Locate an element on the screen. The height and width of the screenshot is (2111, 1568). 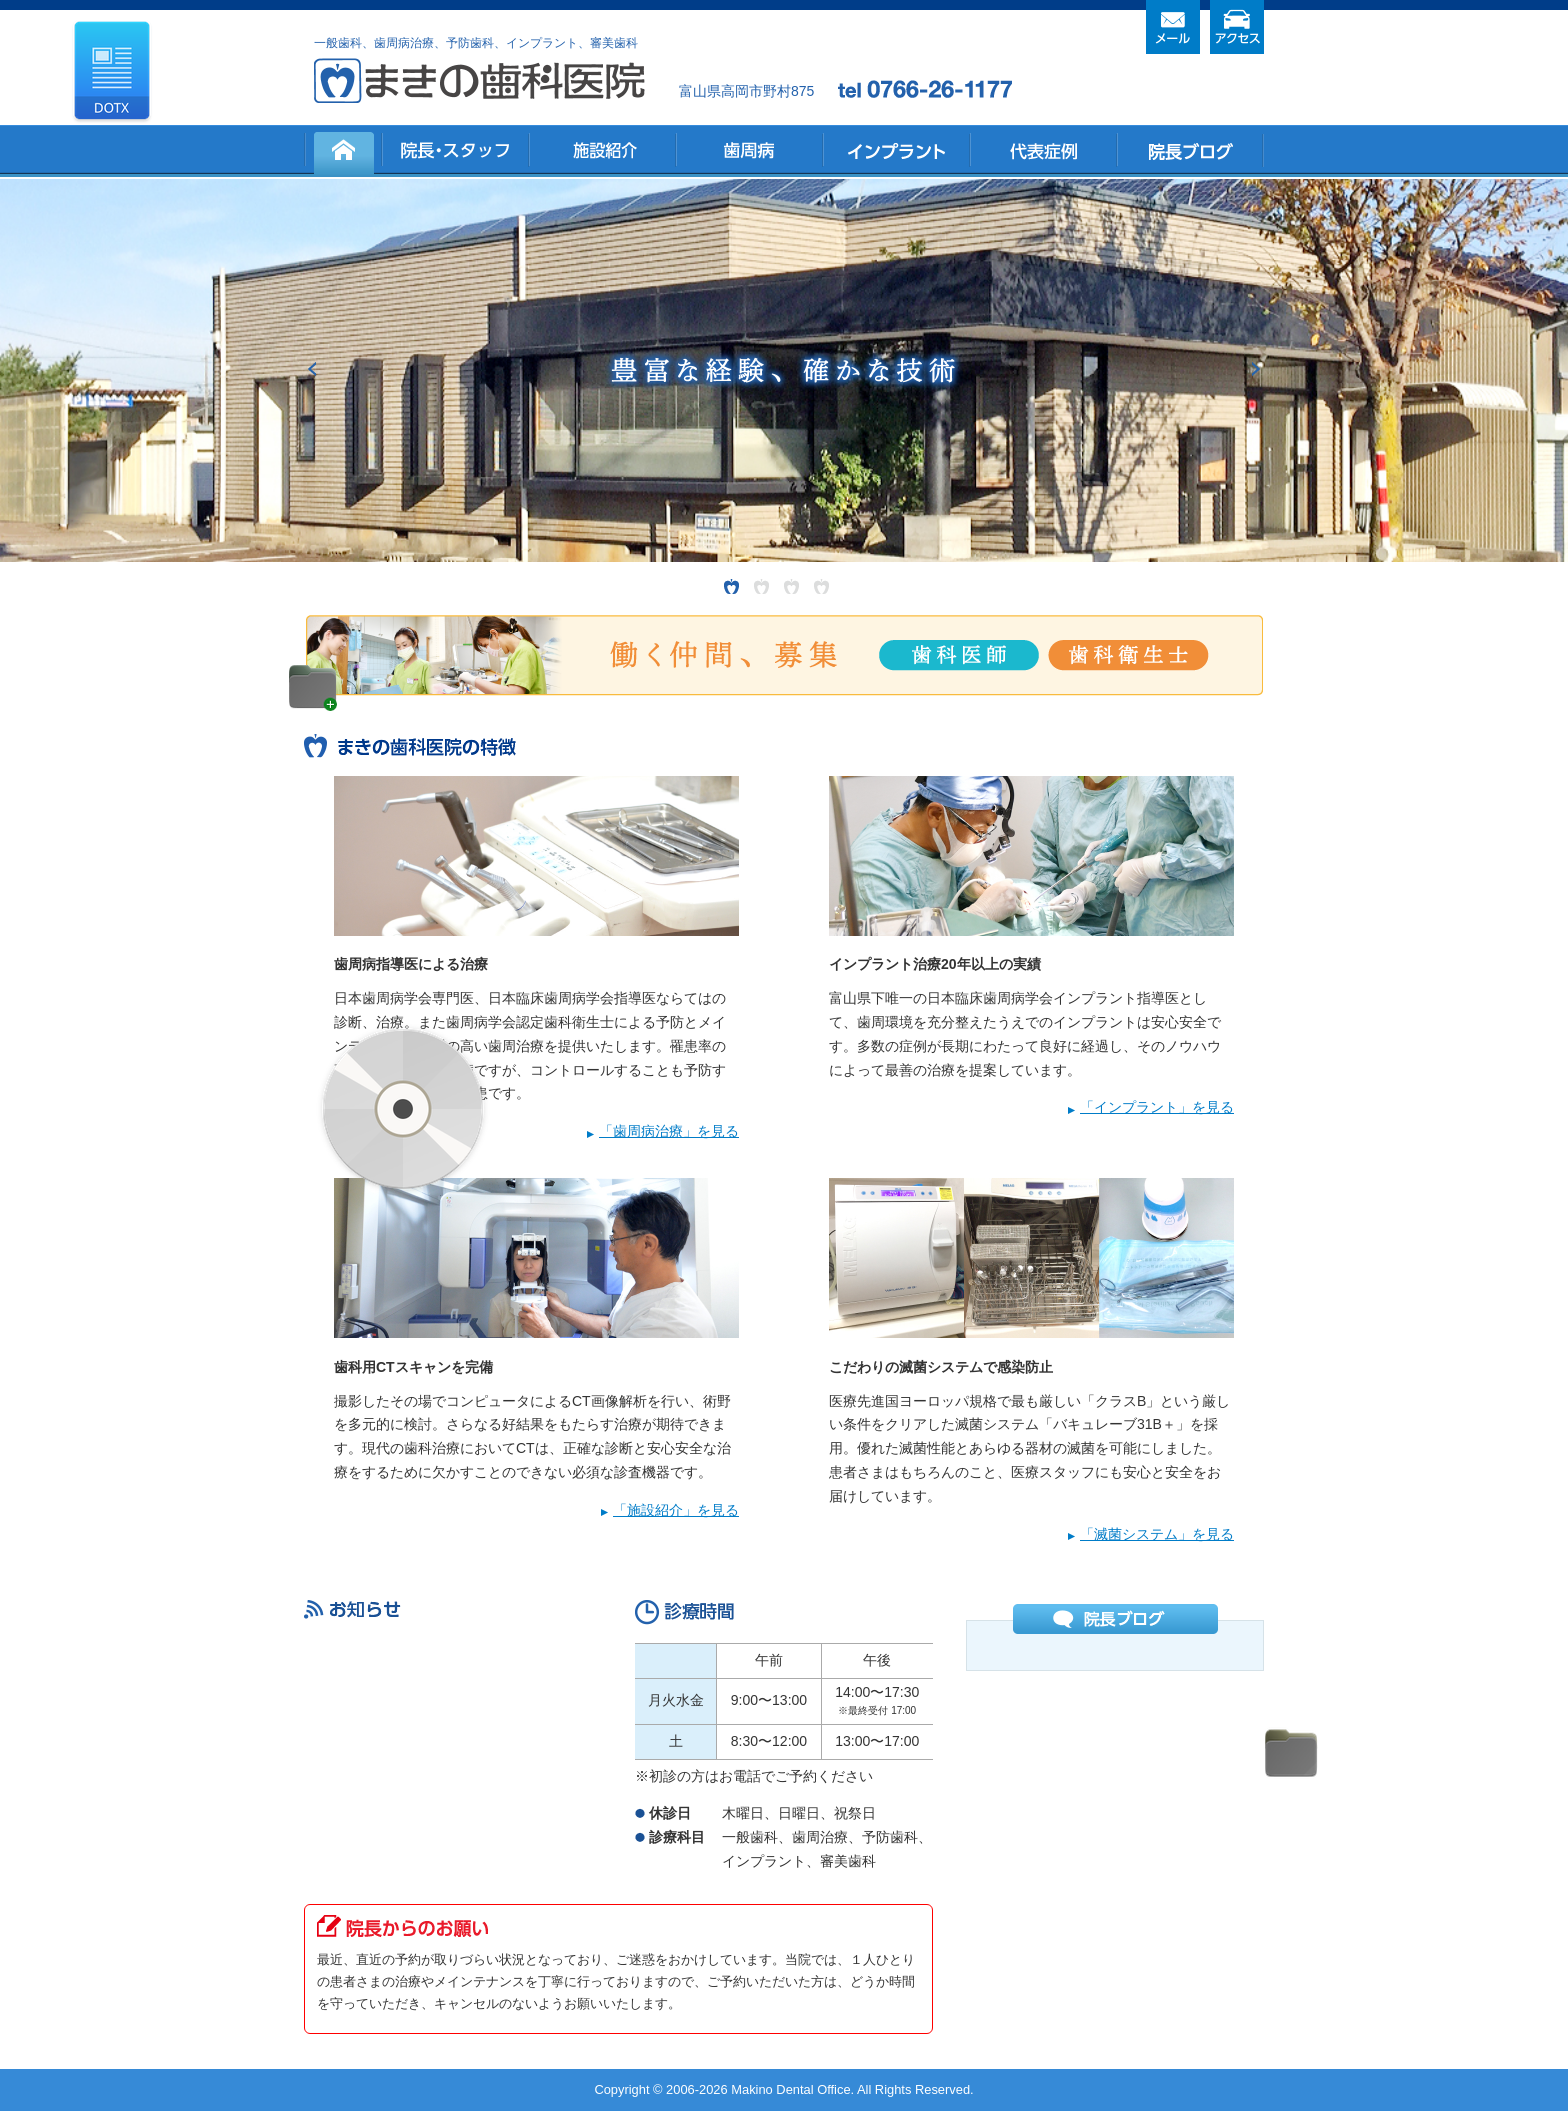
a microsoft word template file (.dotx) is located at coordinates (112, 72).